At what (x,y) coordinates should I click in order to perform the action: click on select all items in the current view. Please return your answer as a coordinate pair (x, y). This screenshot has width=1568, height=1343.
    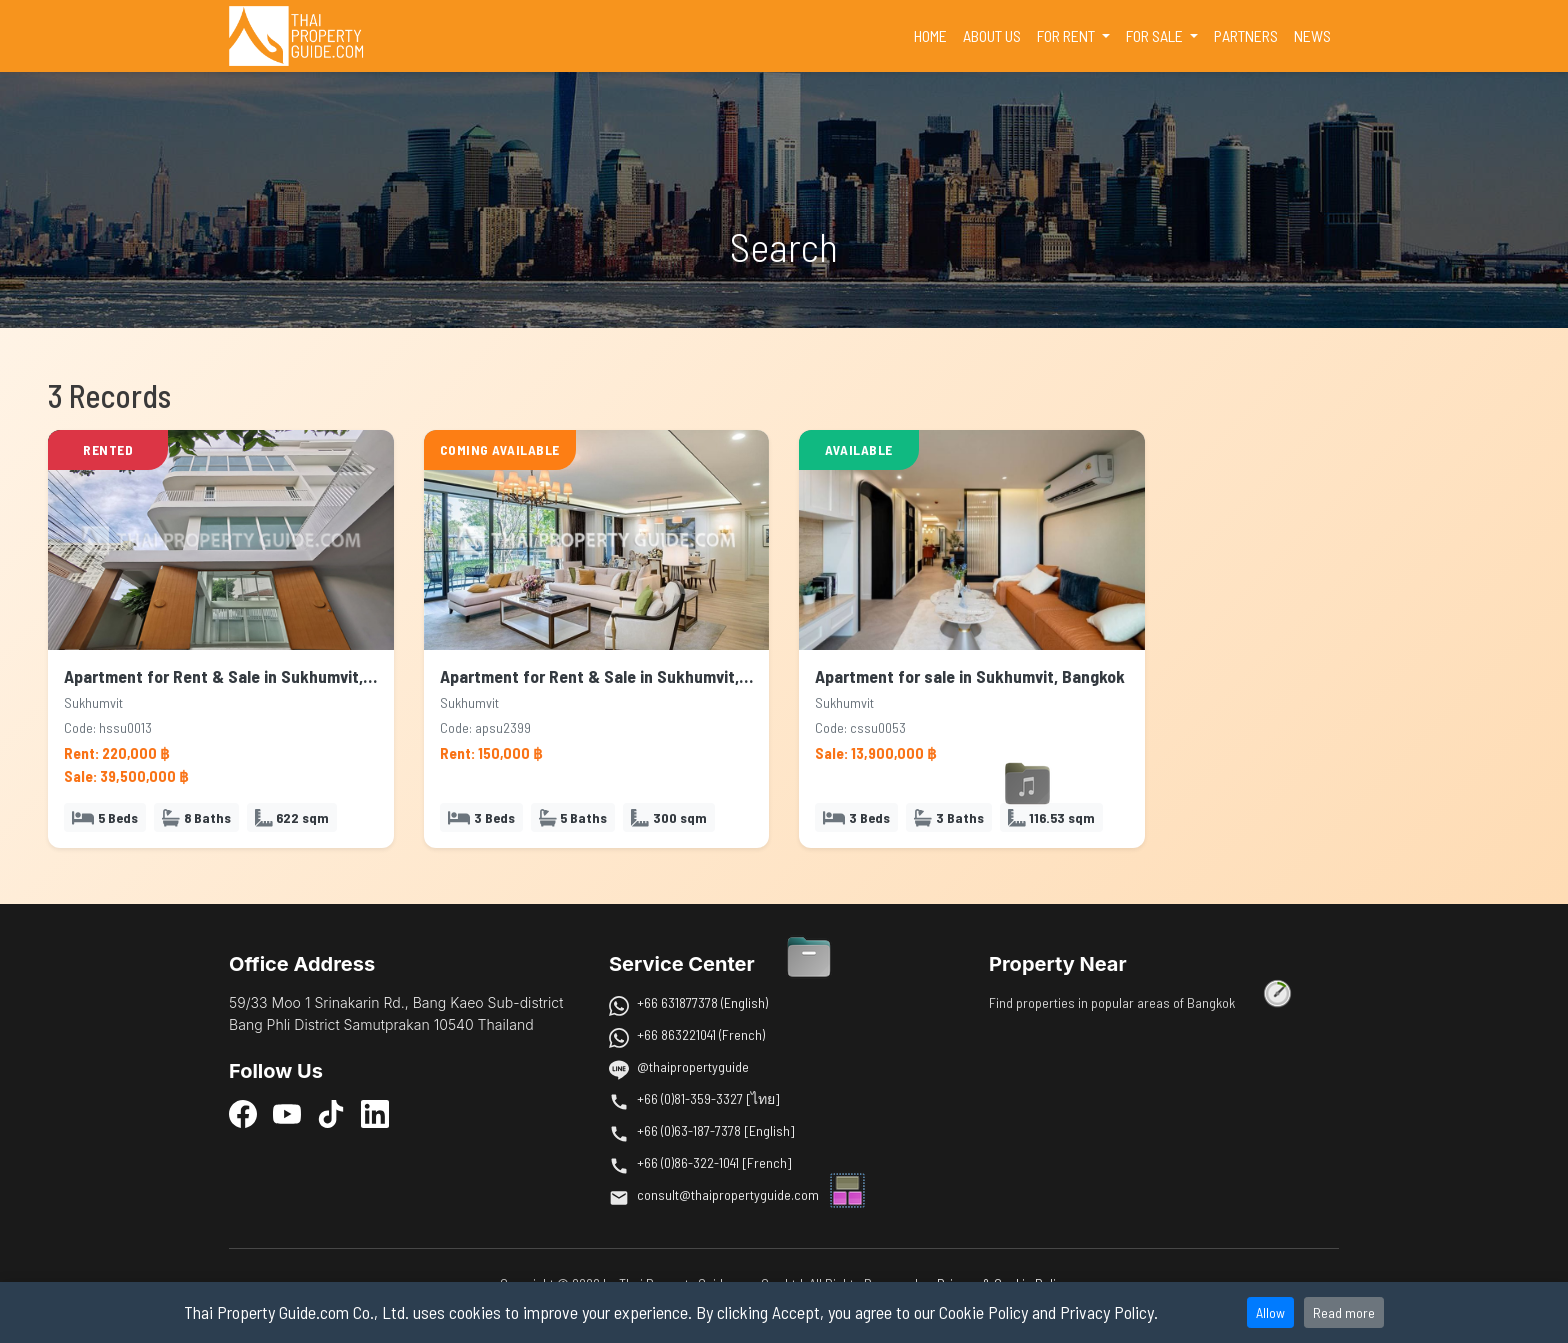
    Looking at the image, I should click on (847, 1190).